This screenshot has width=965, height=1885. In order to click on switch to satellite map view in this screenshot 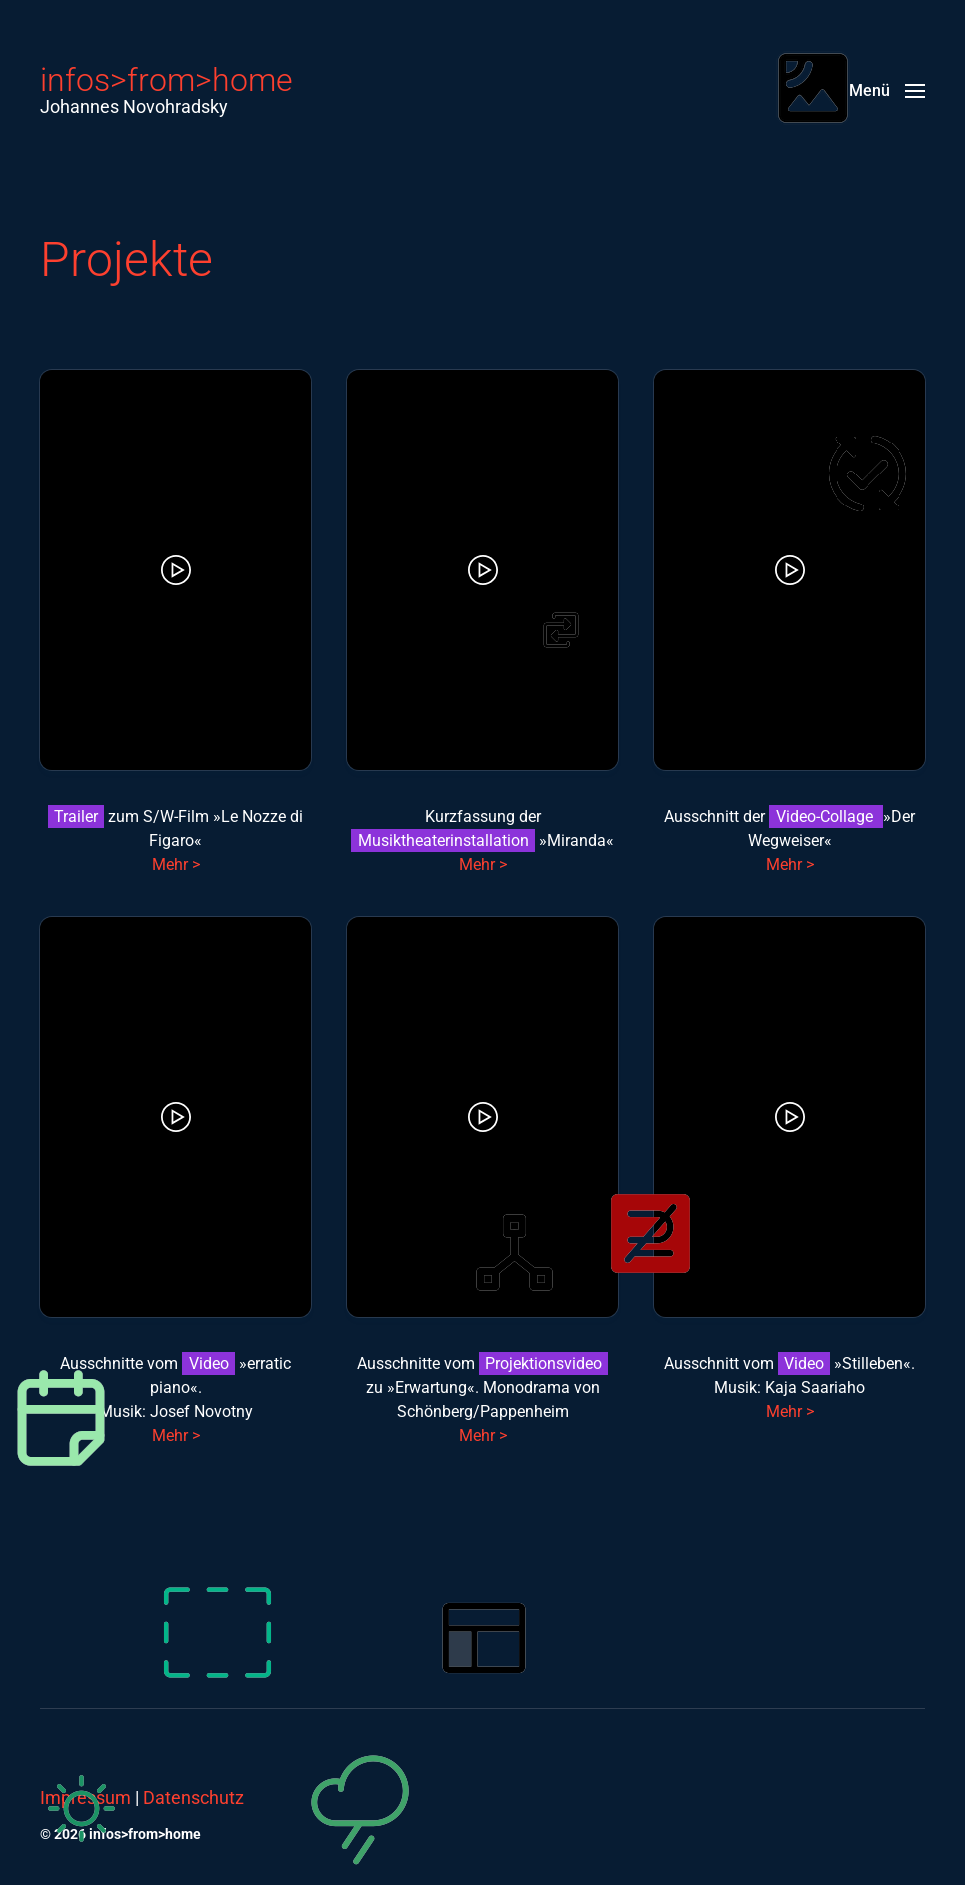, I will do `click(813, 88)`.